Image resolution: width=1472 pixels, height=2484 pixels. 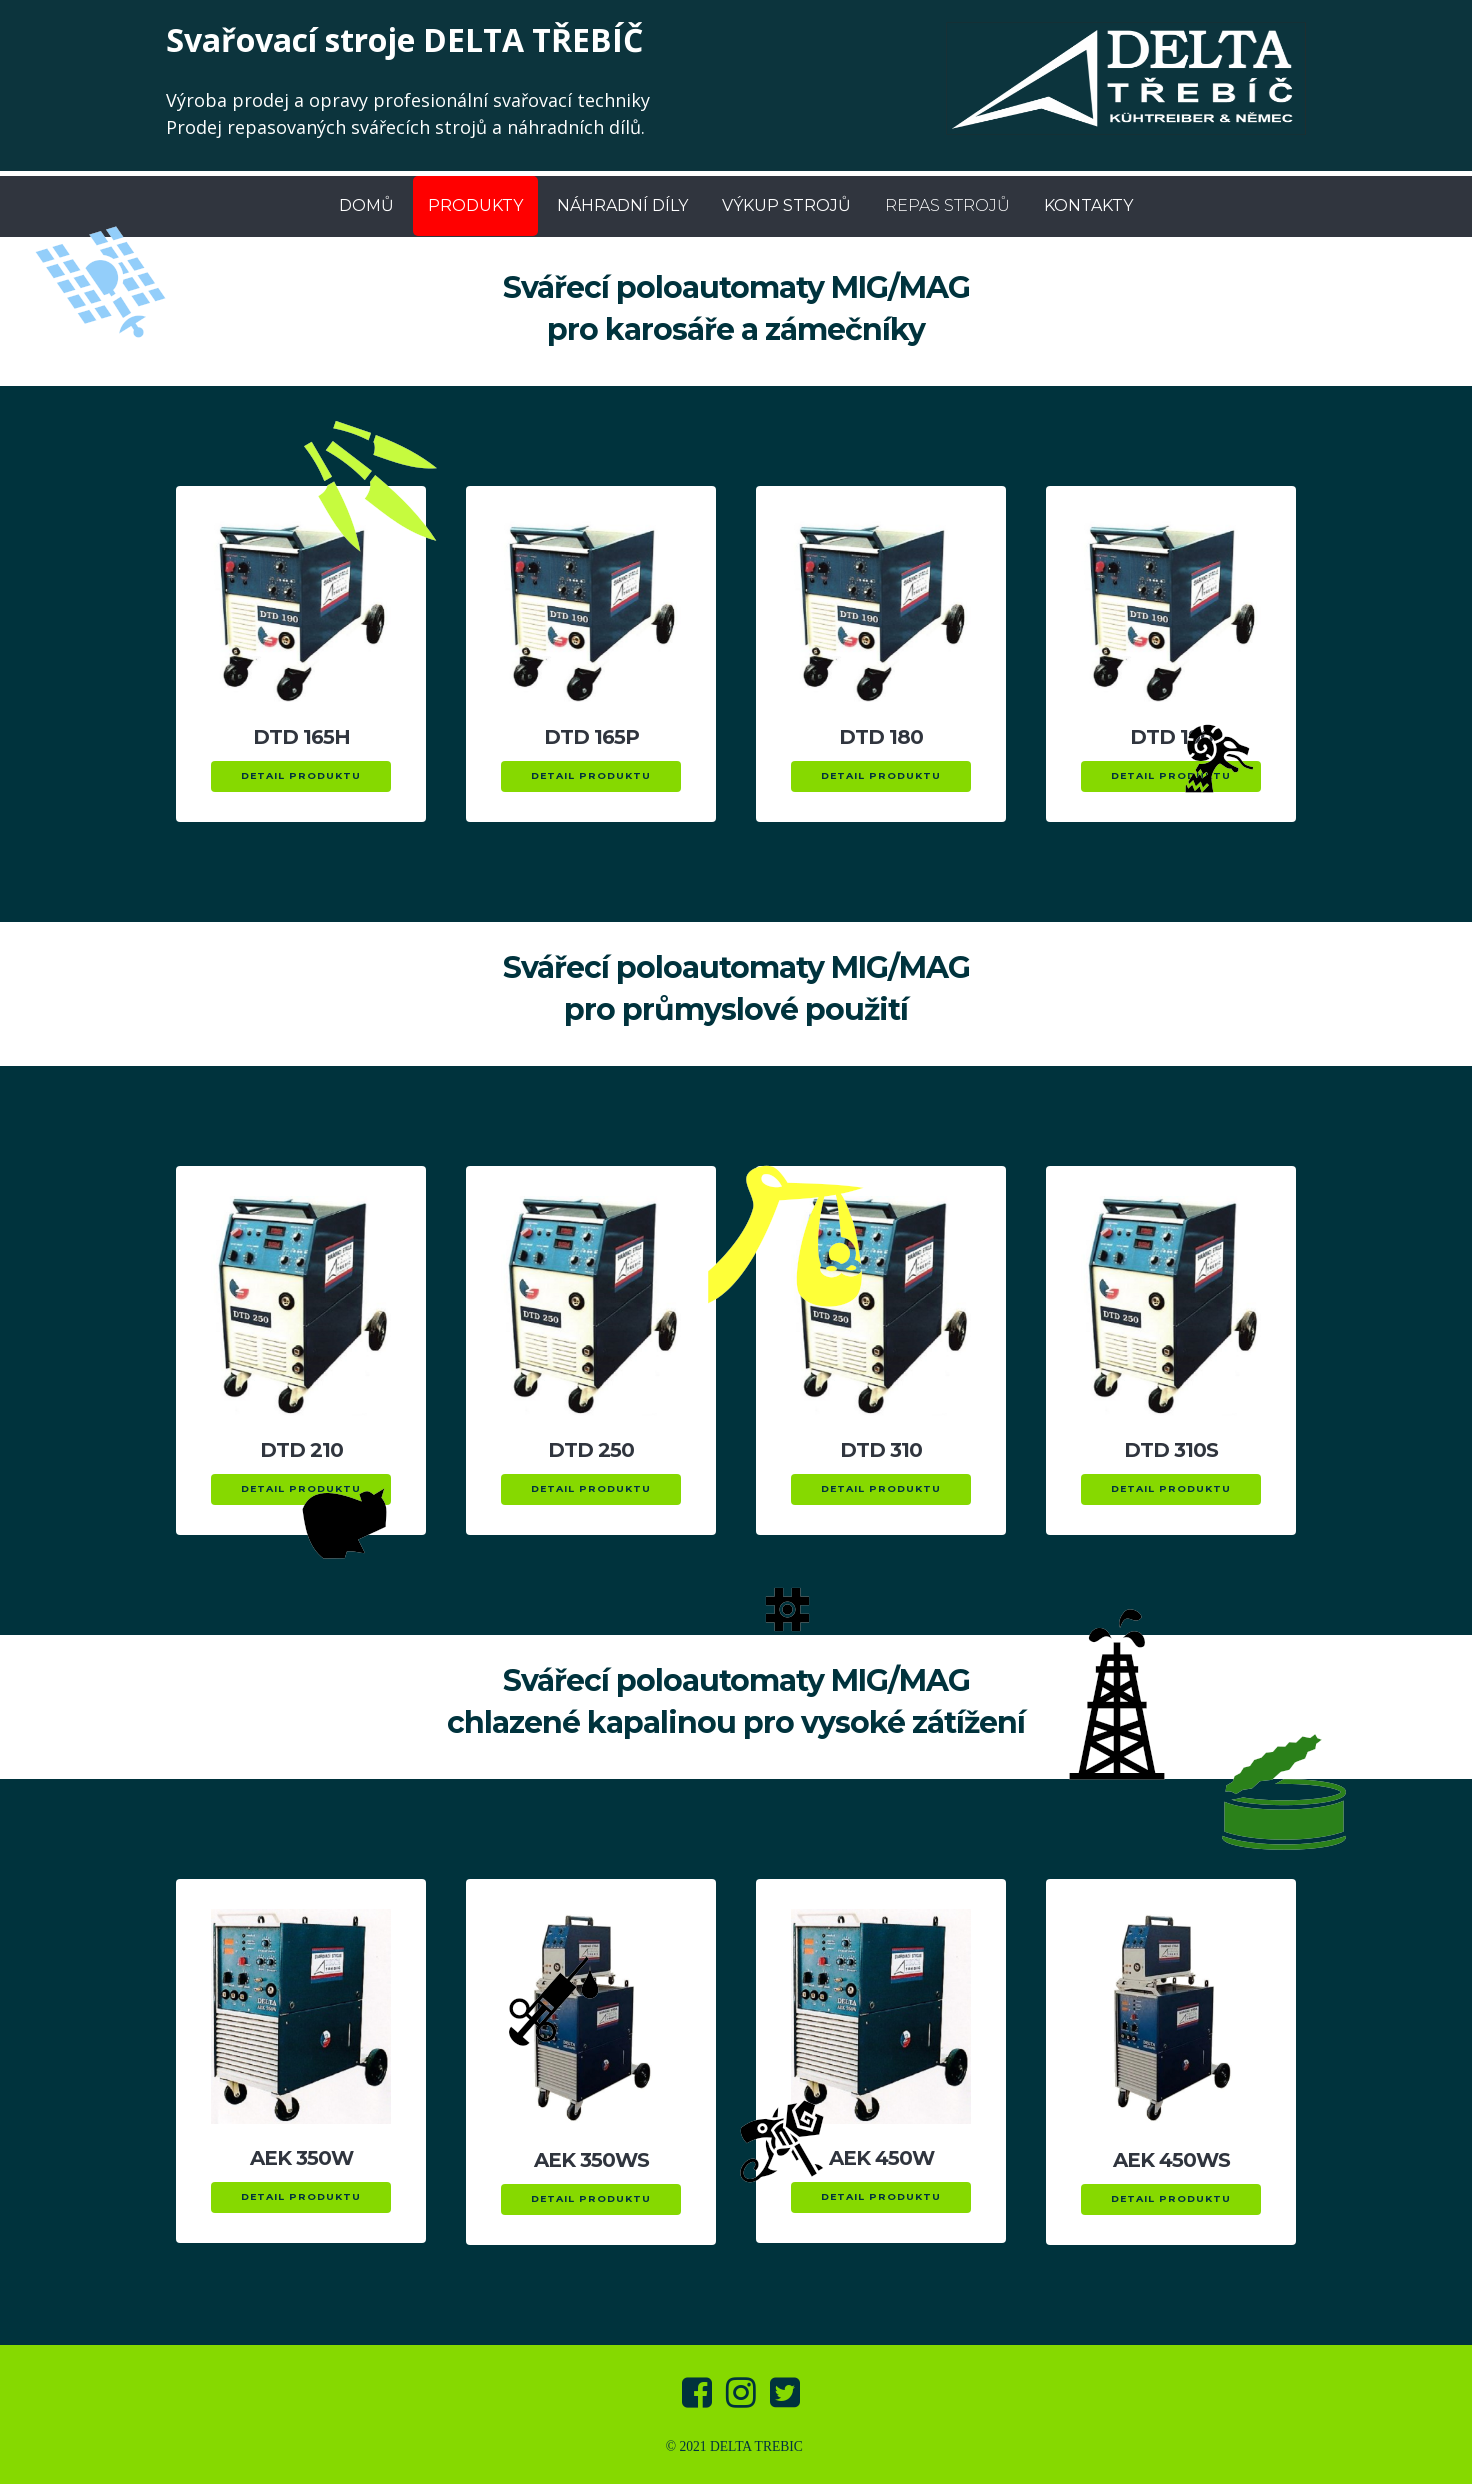 What do you see at coordinates (786, 1229) in the screenshot?
I see `indicates a new baby announcement or birth notification` at bounding box center [786, 1229].